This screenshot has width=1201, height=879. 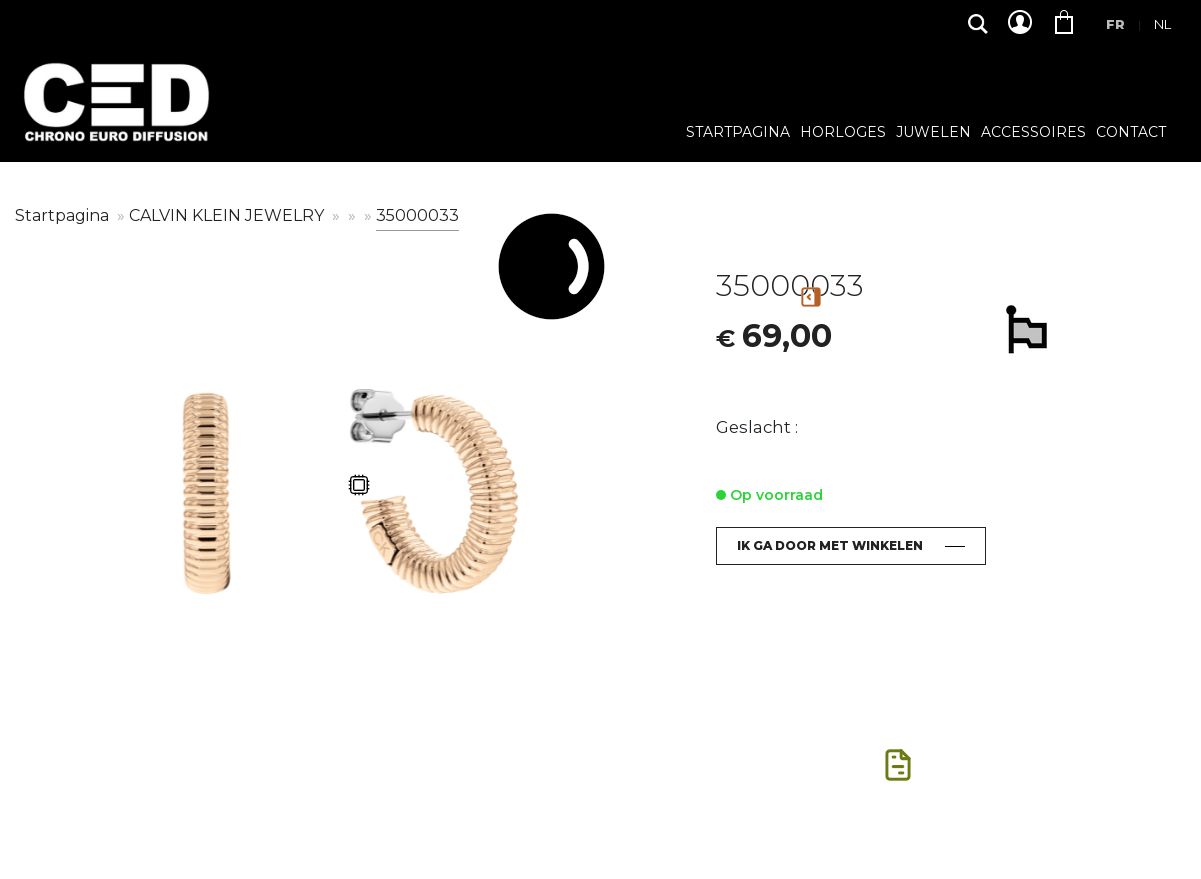 I want to click on view invoice or billing document, so click(x=898, y=765).